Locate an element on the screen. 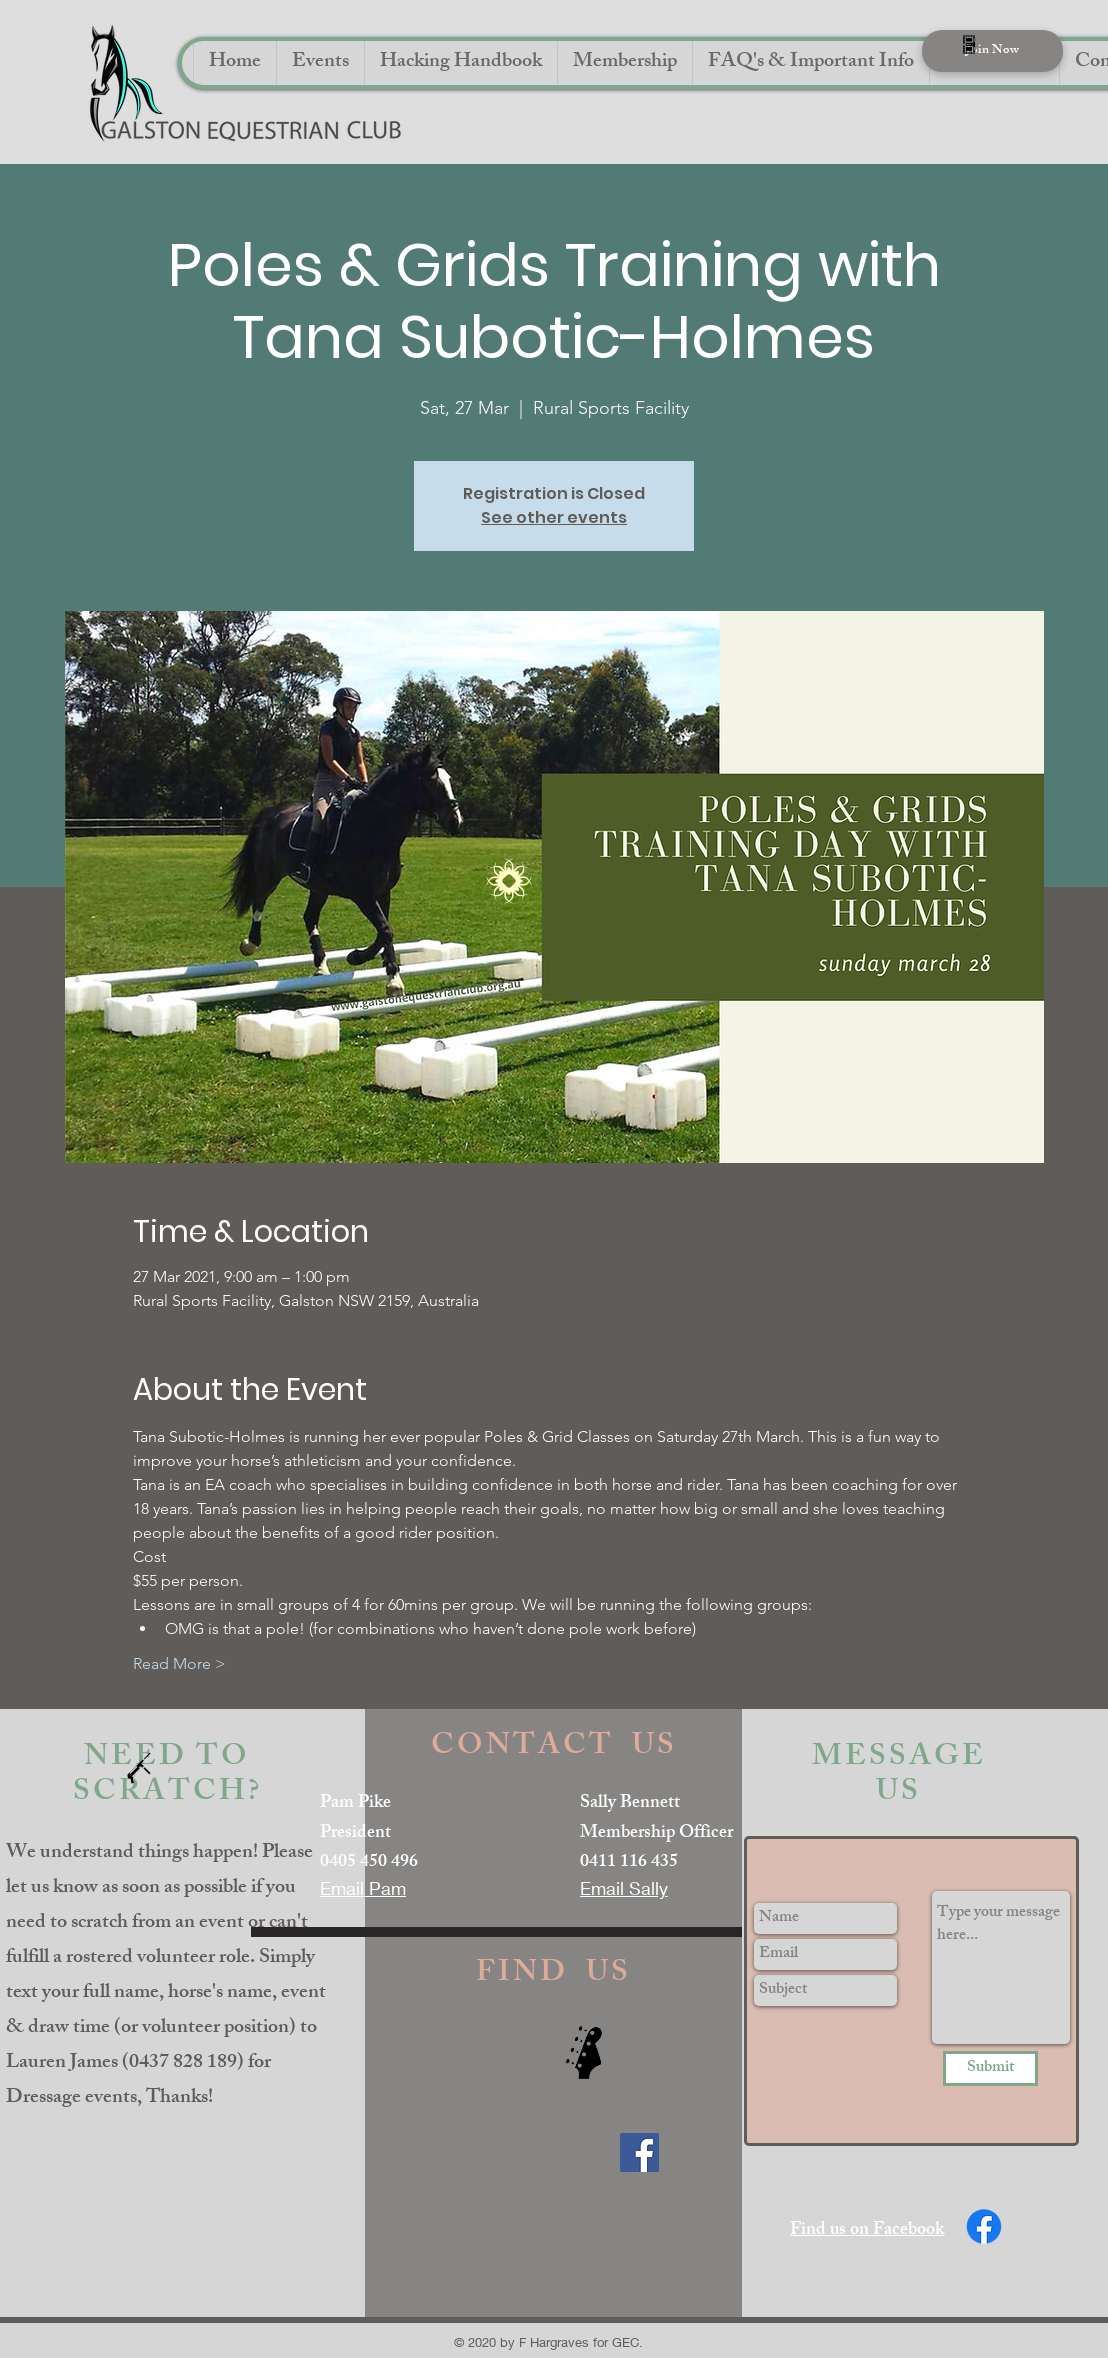  access bass guitar or music settings is located at coordinates (584, 2052).